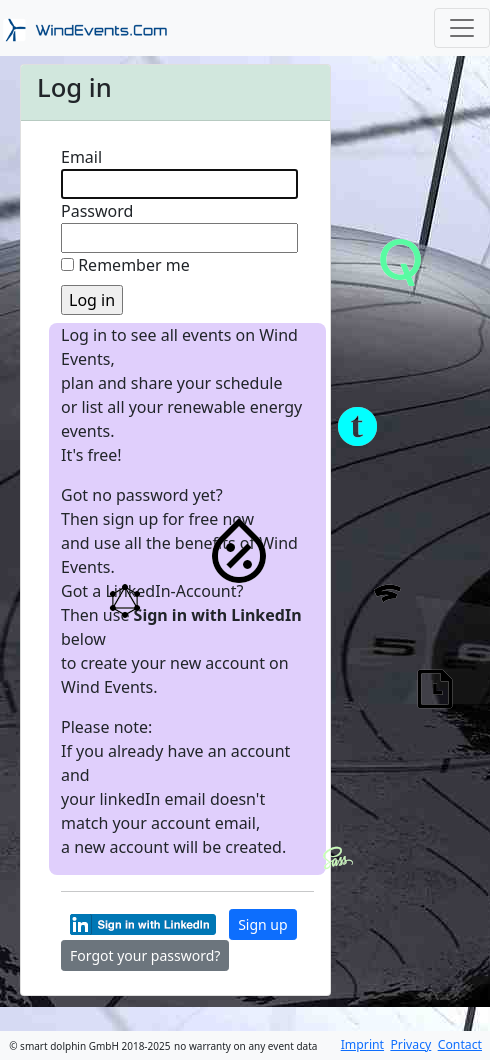 The width and height of the screenshot is (490, 1060). What do you see at coordinates (387, 593) in the screenshot?
I see `google stadia gaming service logo` at bounding box center [387, 593].